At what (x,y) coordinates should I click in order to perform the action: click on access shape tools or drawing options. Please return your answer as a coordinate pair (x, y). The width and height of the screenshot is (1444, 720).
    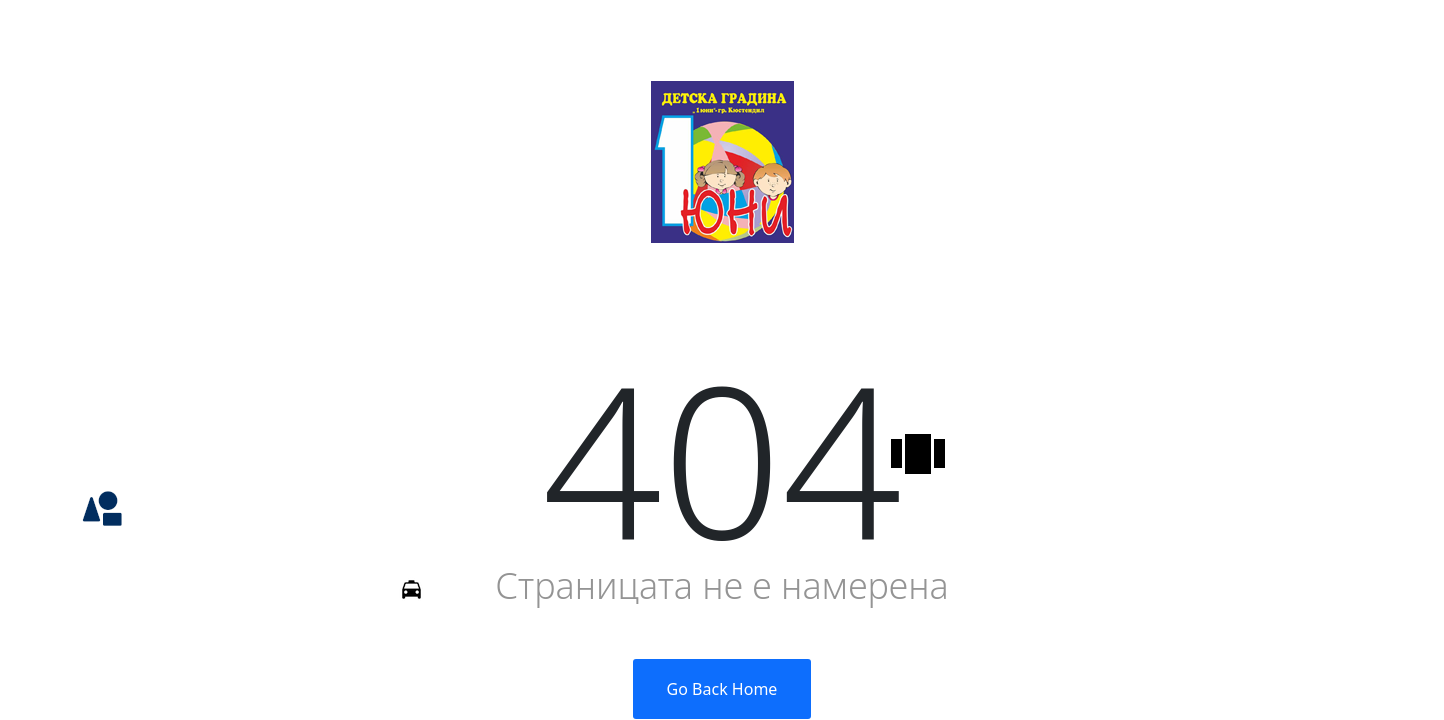
    Looking at the image, I should click on (103, 510).